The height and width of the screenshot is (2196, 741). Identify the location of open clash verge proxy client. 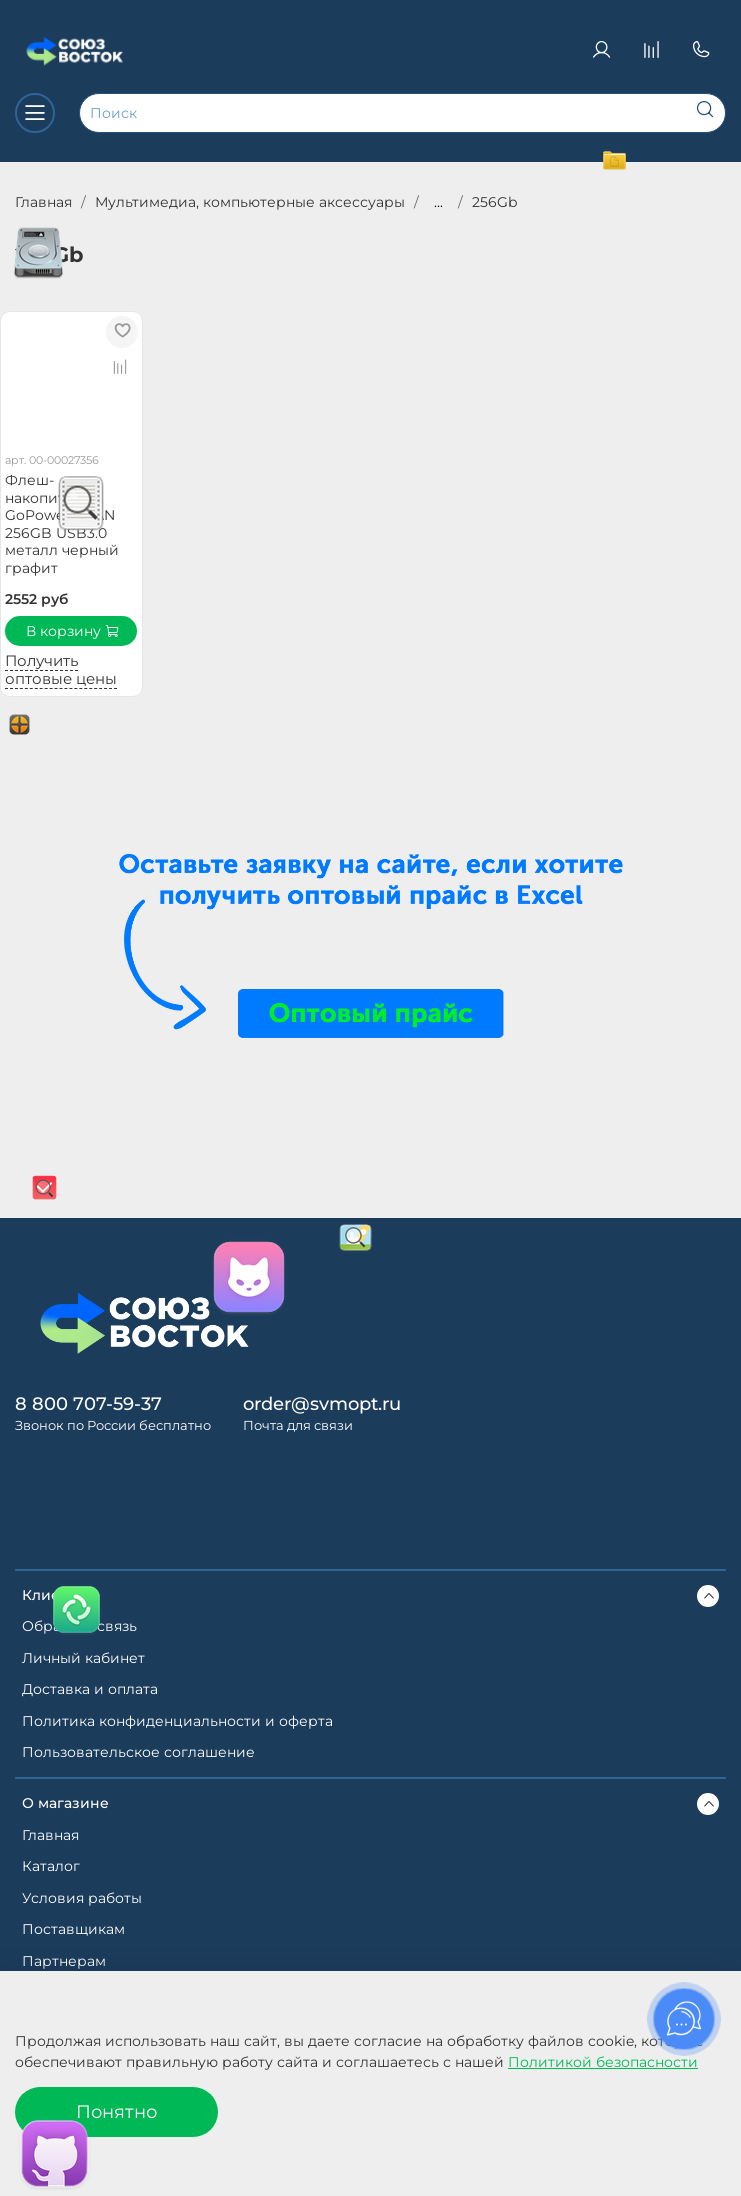
(249, 1277).